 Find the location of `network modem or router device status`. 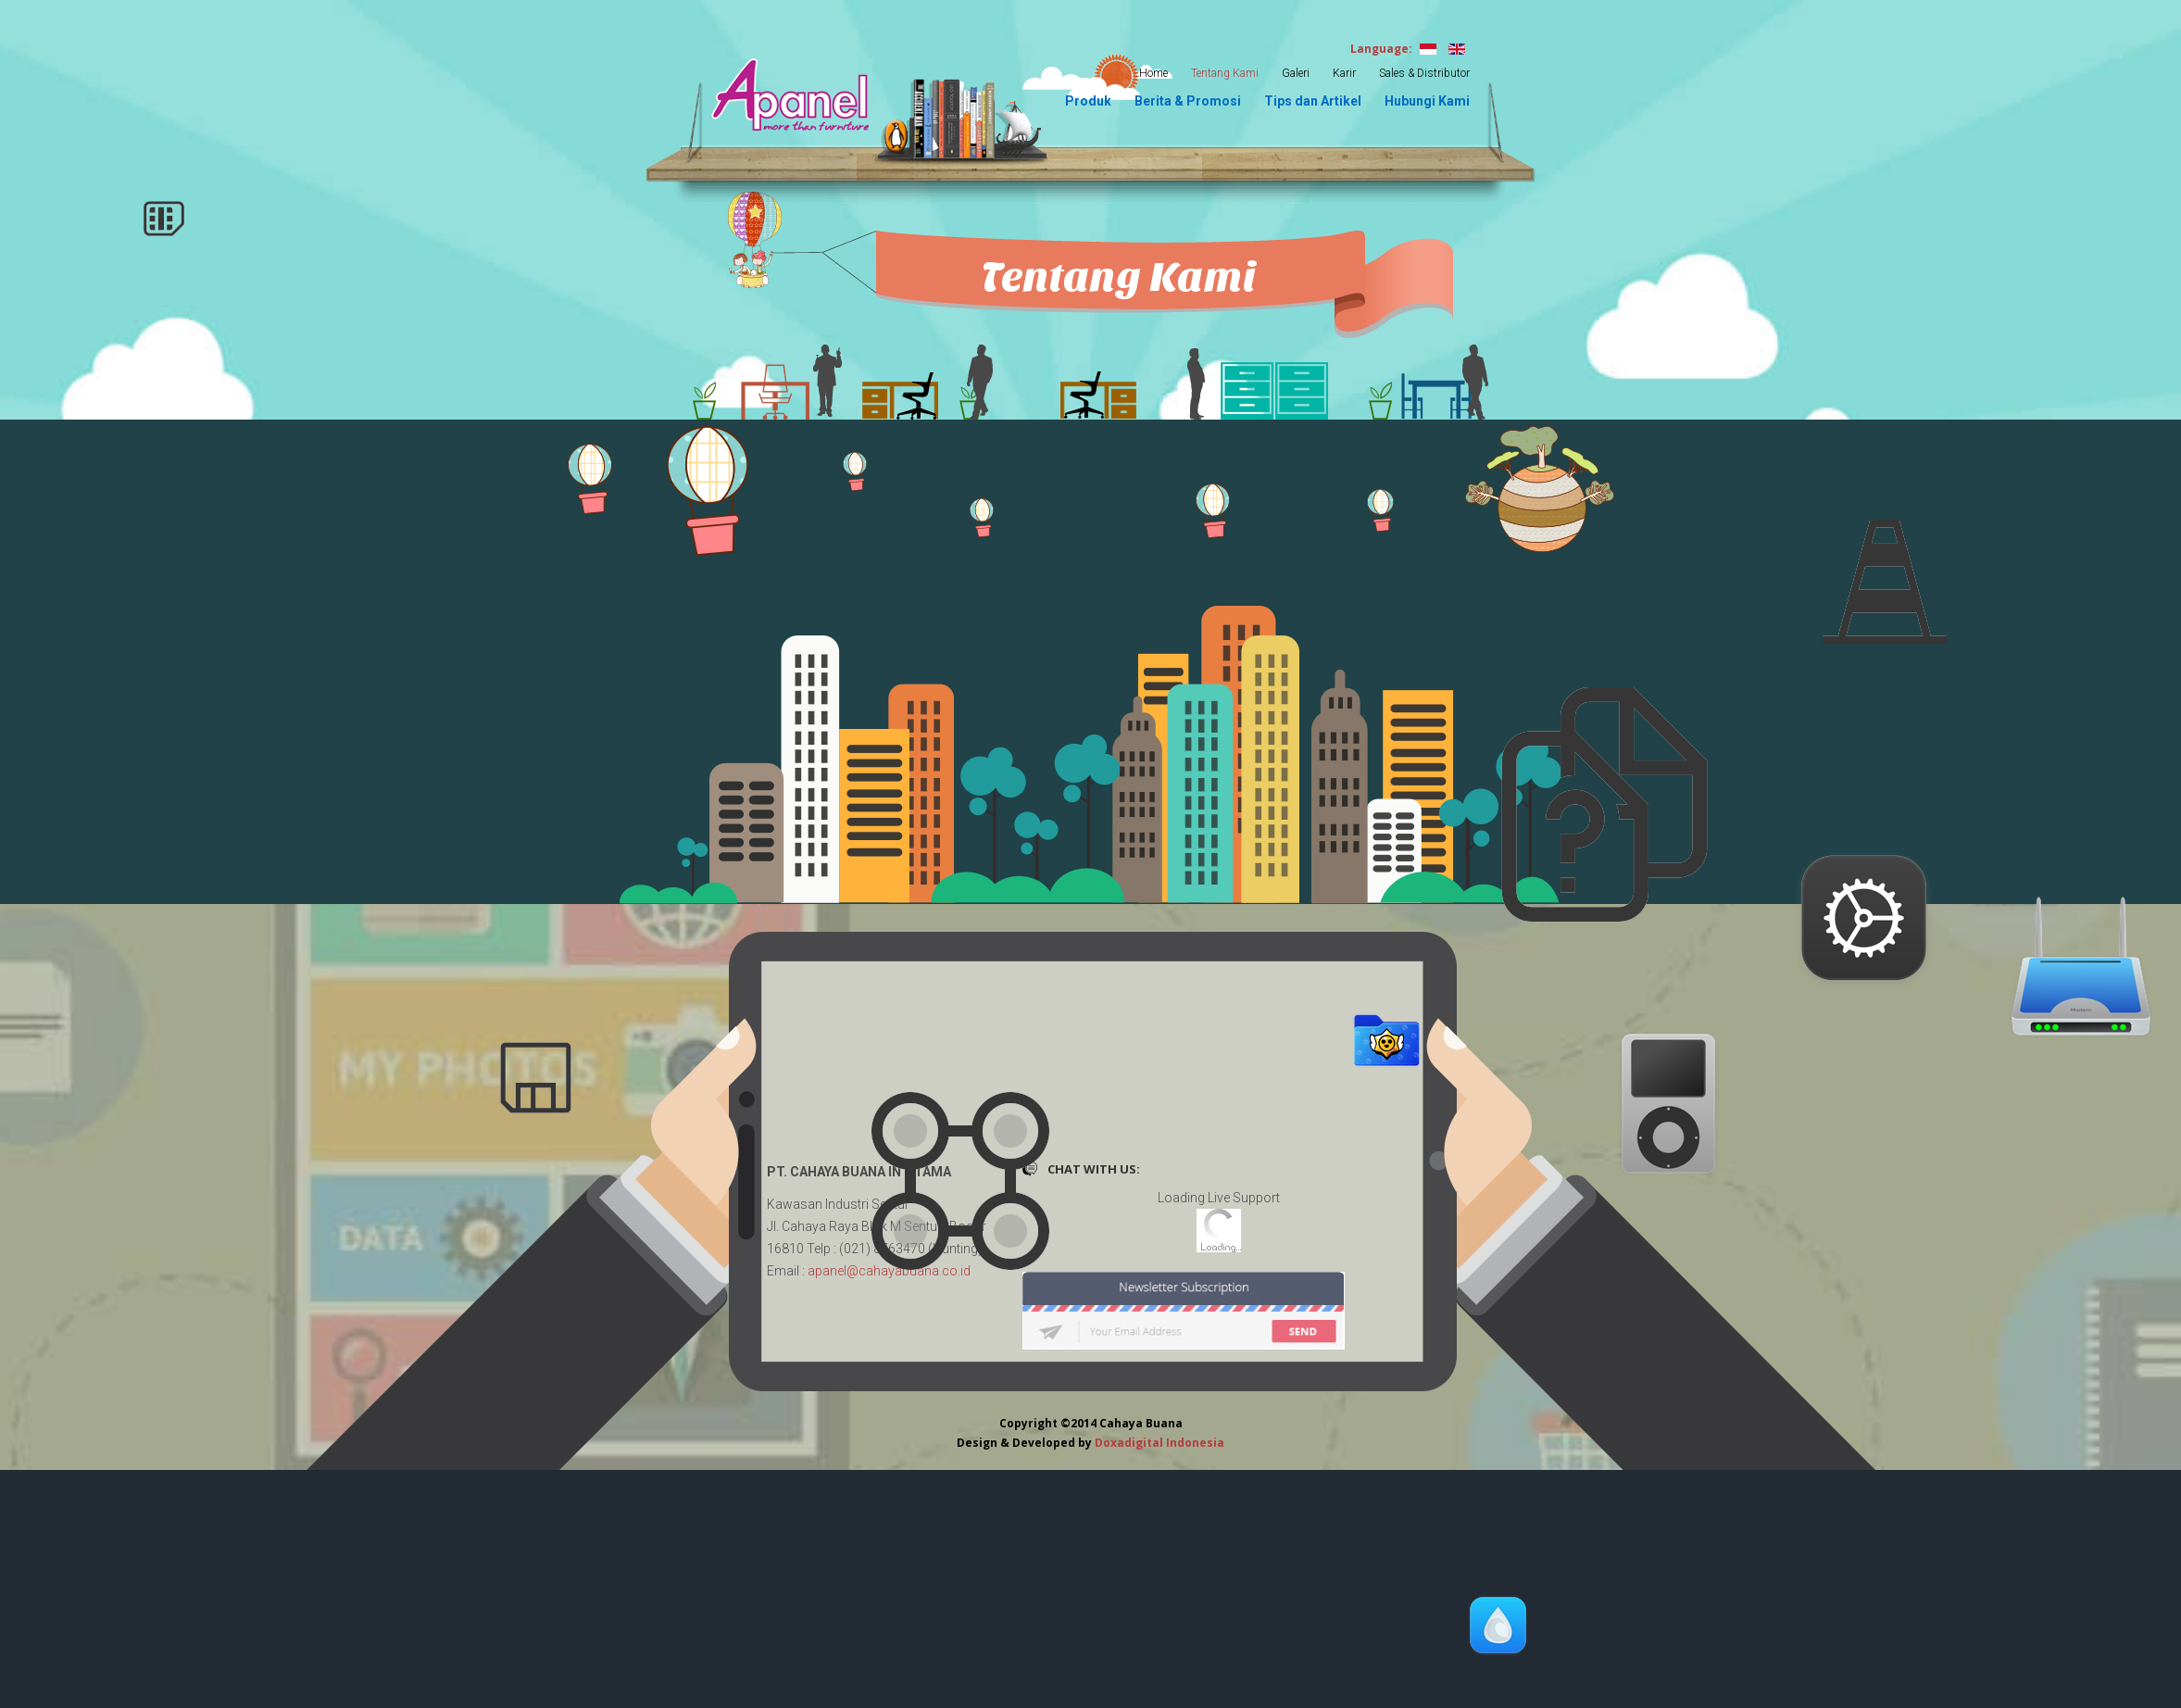

network modem or router device status is located at coordinates (2081, 966).